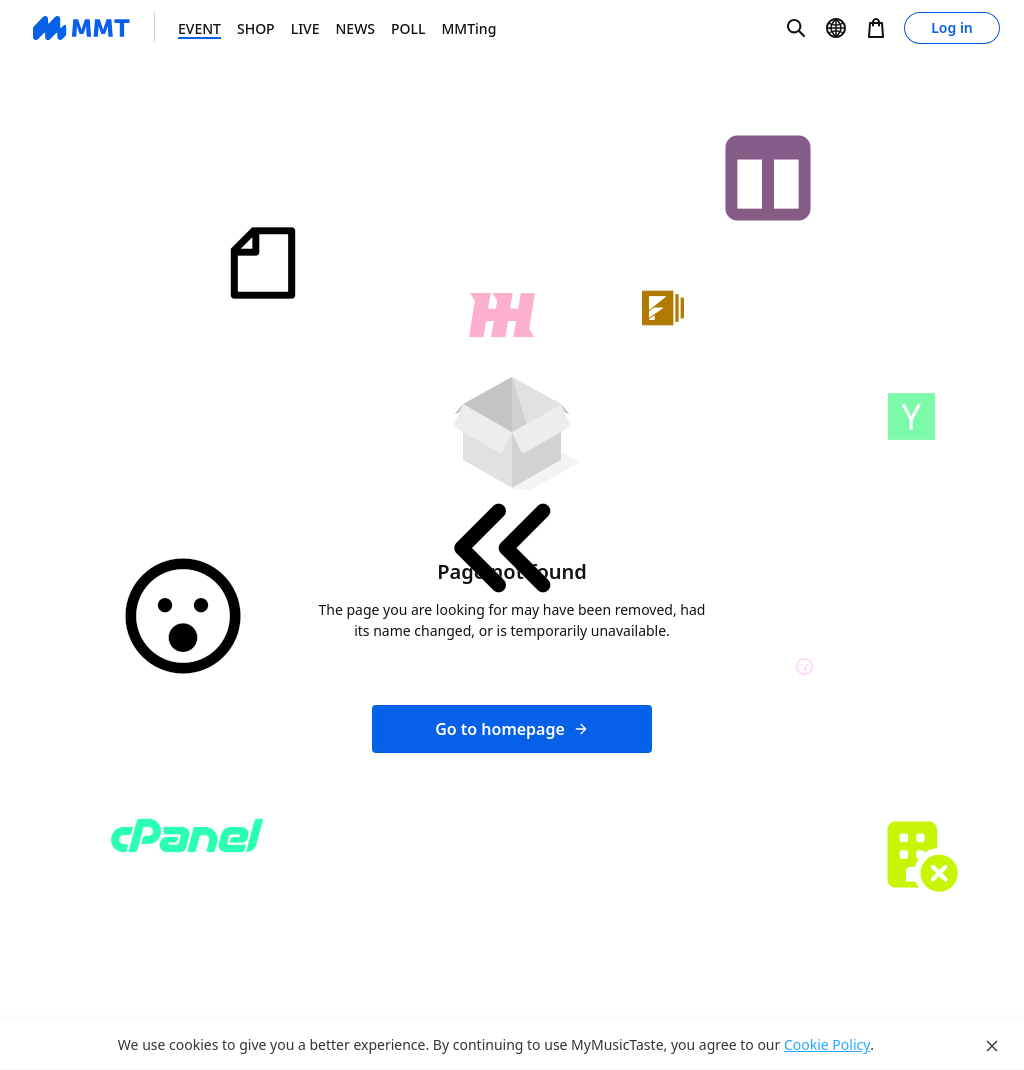 The image size is (1024, 1070). What do you see at coordinates (911, 416) in the screenshot?
I see `Y Combinator logo` at bounding box center [911, 416].